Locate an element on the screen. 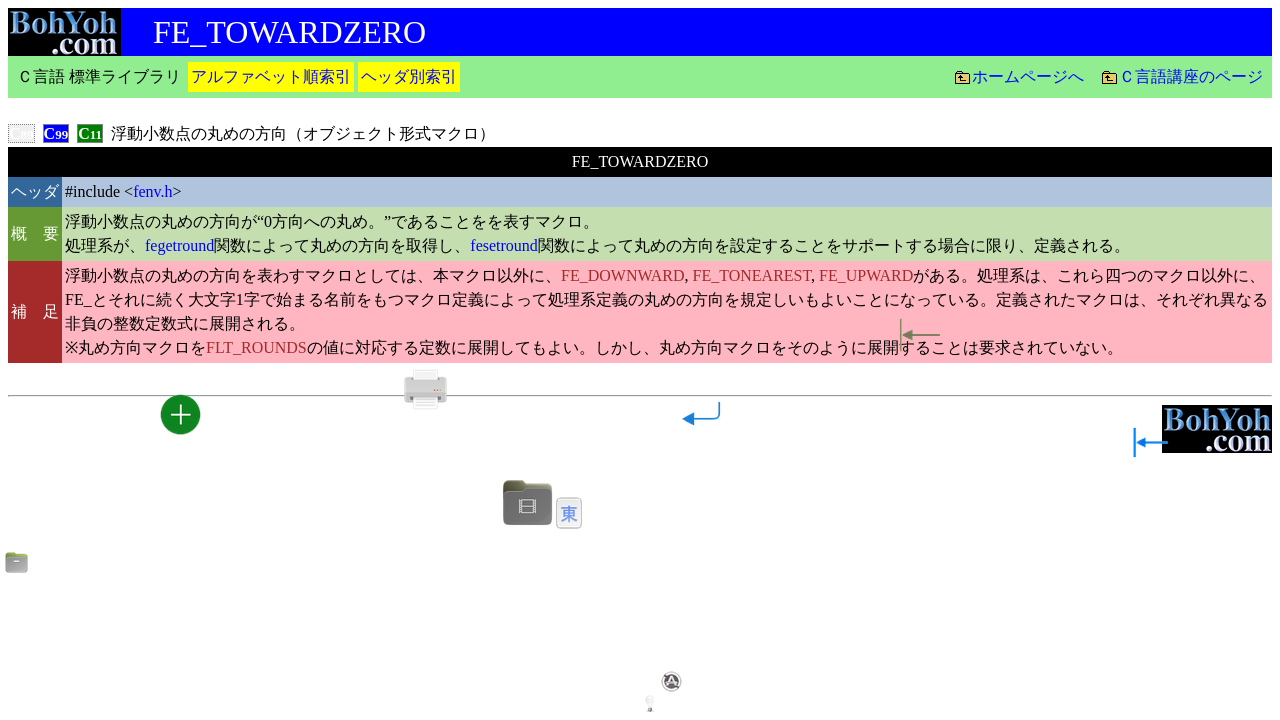 The width and height of the screenshot is (1280, 720). access printer settings and options is located at coordinates (425, 389).